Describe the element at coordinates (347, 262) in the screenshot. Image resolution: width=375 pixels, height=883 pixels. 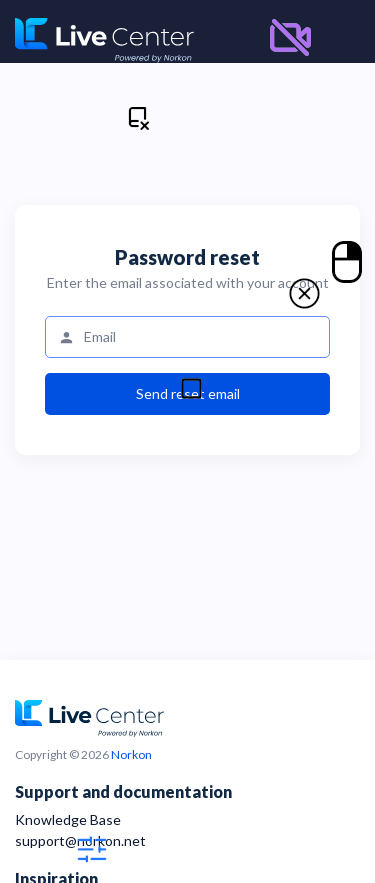
I see `right-click action indicator` at that location.